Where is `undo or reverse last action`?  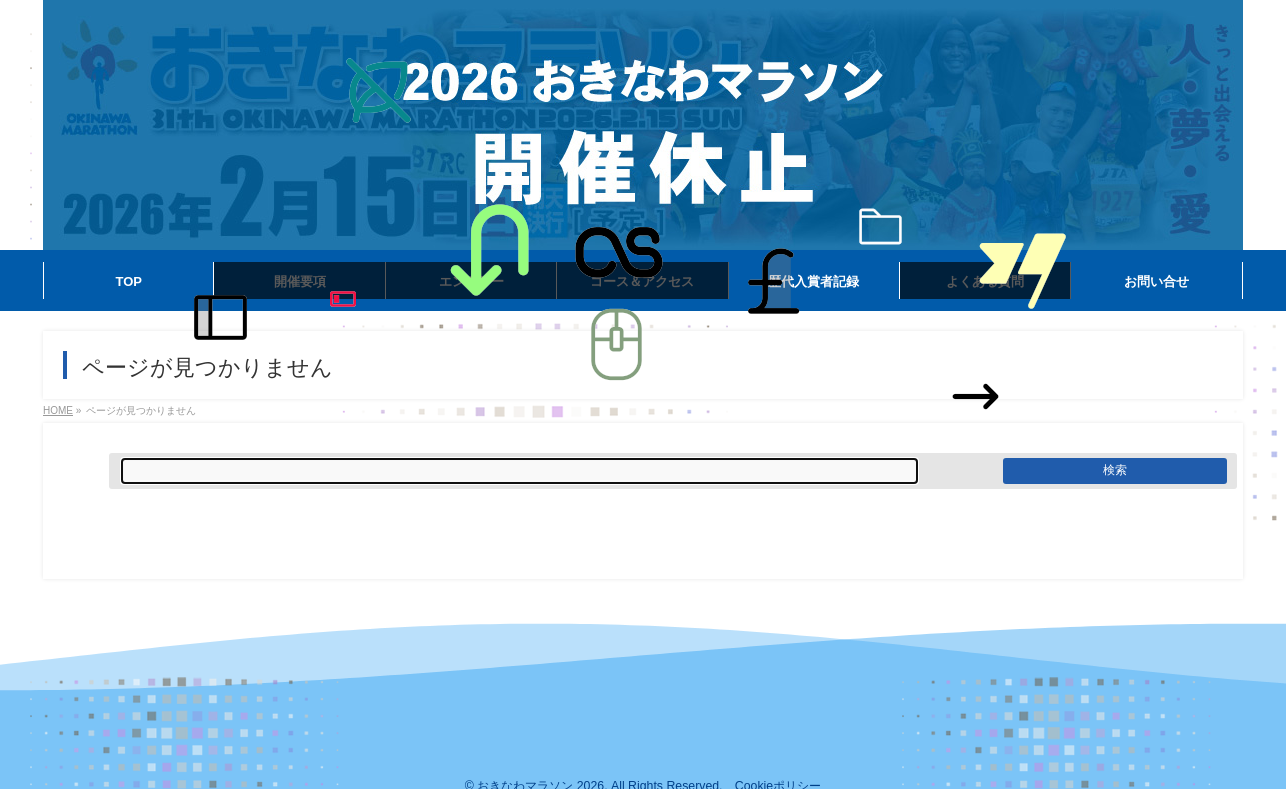 undo or reverse last action is located at coordinates (493, 250).